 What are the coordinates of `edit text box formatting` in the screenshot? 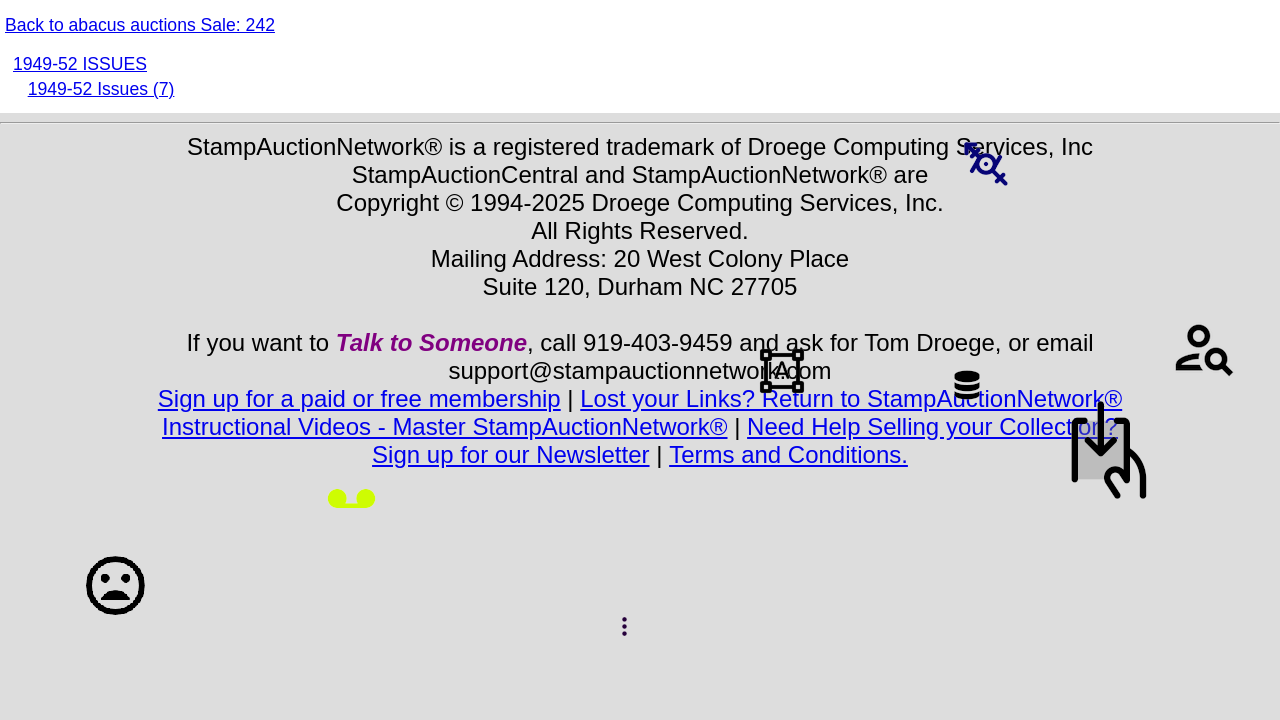 It's located at (782, 371).